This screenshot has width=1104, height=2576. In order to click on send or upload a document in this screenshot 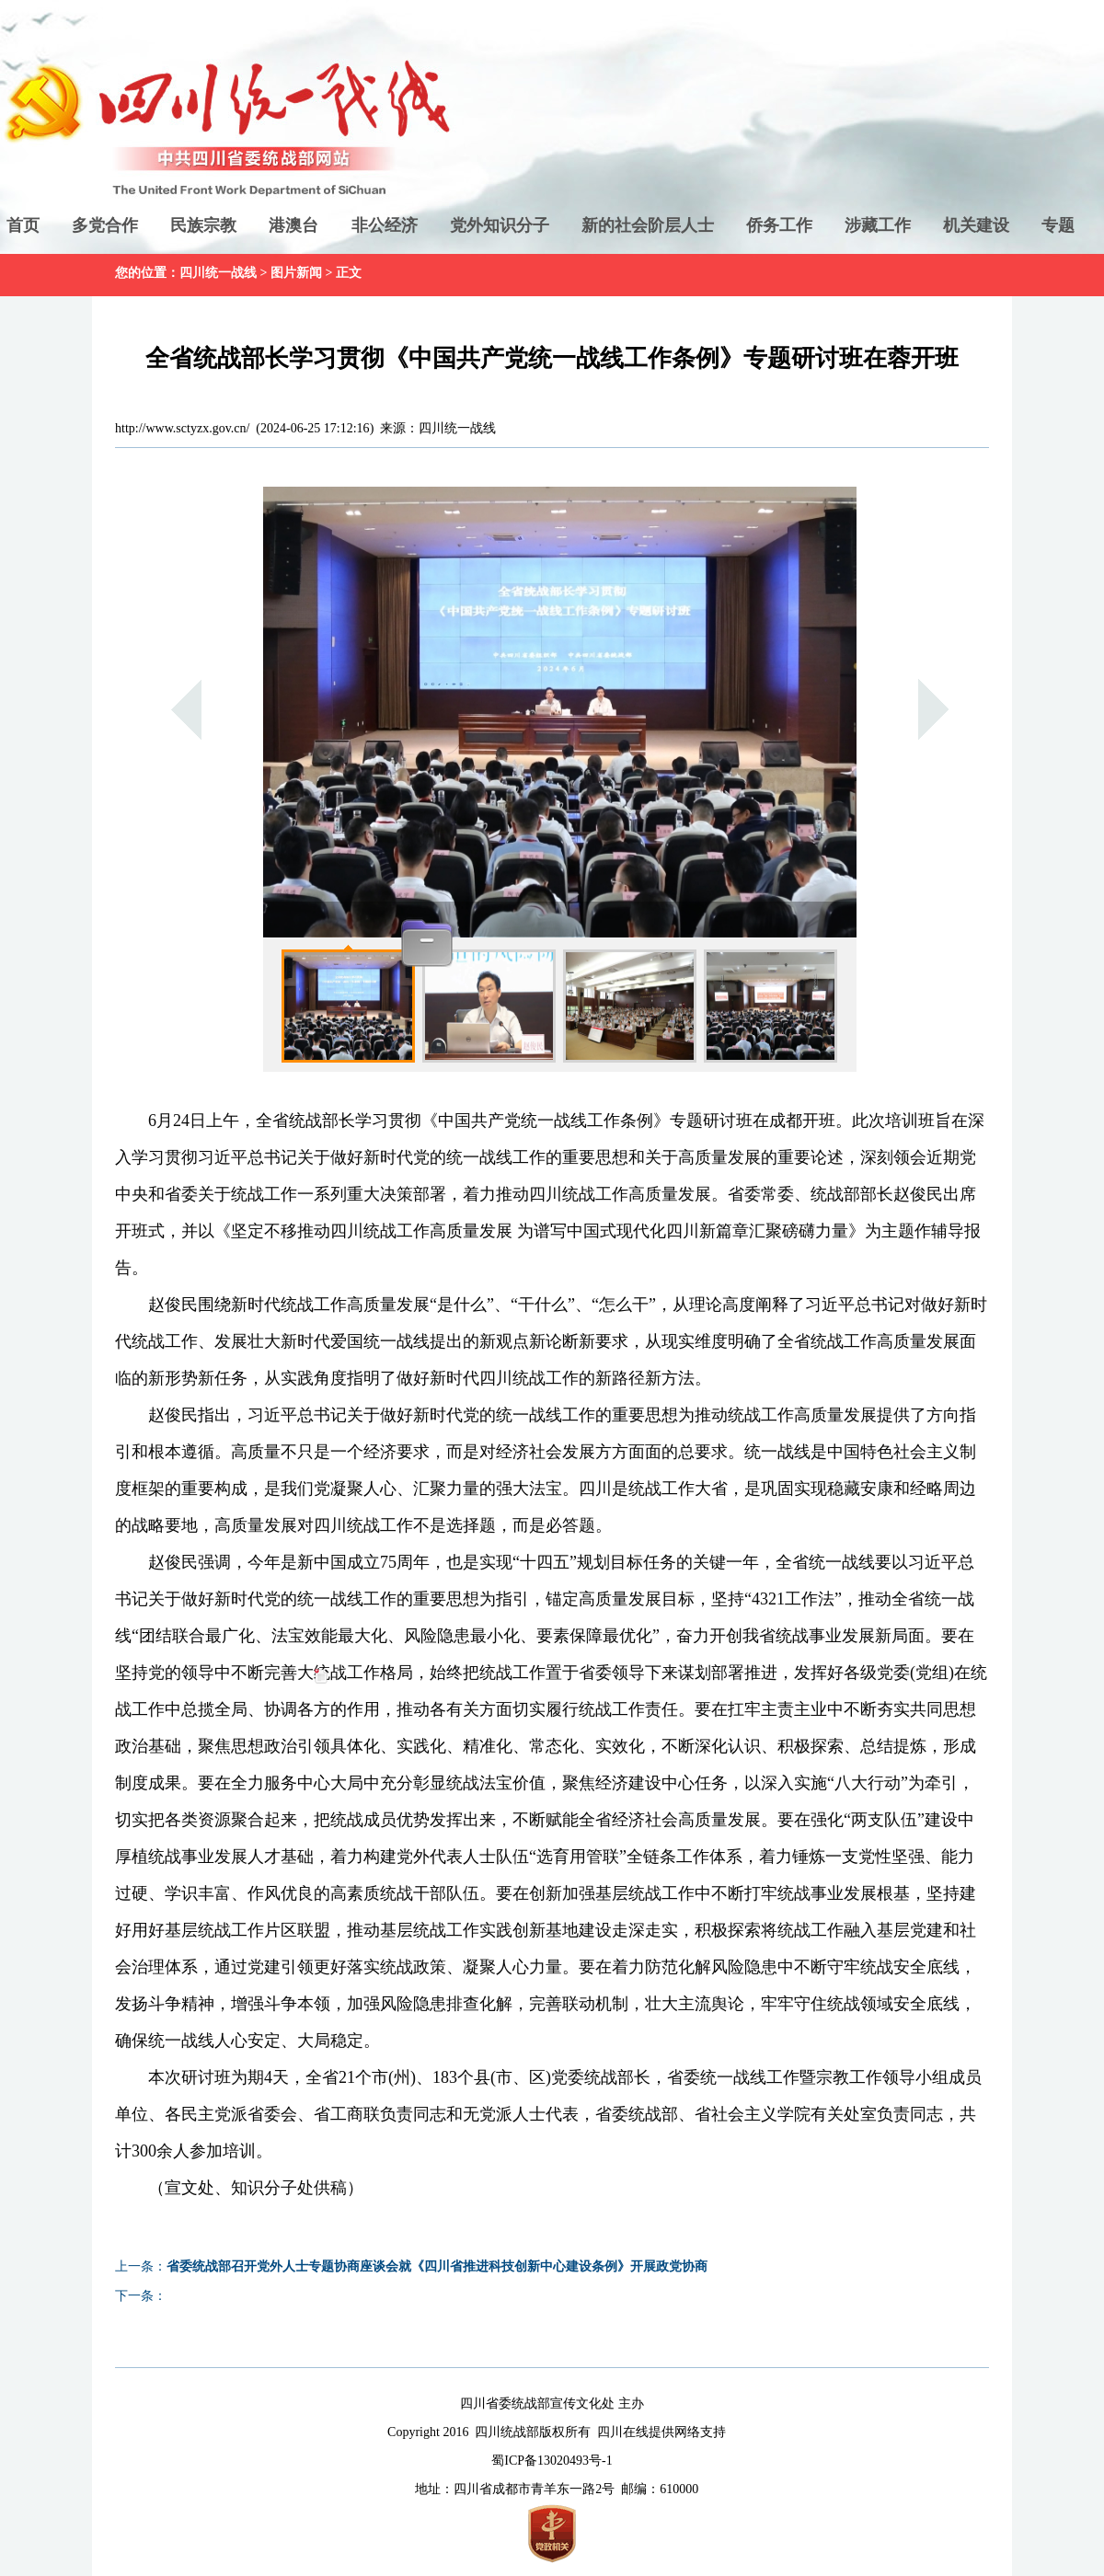, I will do `click(321, 1676)`.